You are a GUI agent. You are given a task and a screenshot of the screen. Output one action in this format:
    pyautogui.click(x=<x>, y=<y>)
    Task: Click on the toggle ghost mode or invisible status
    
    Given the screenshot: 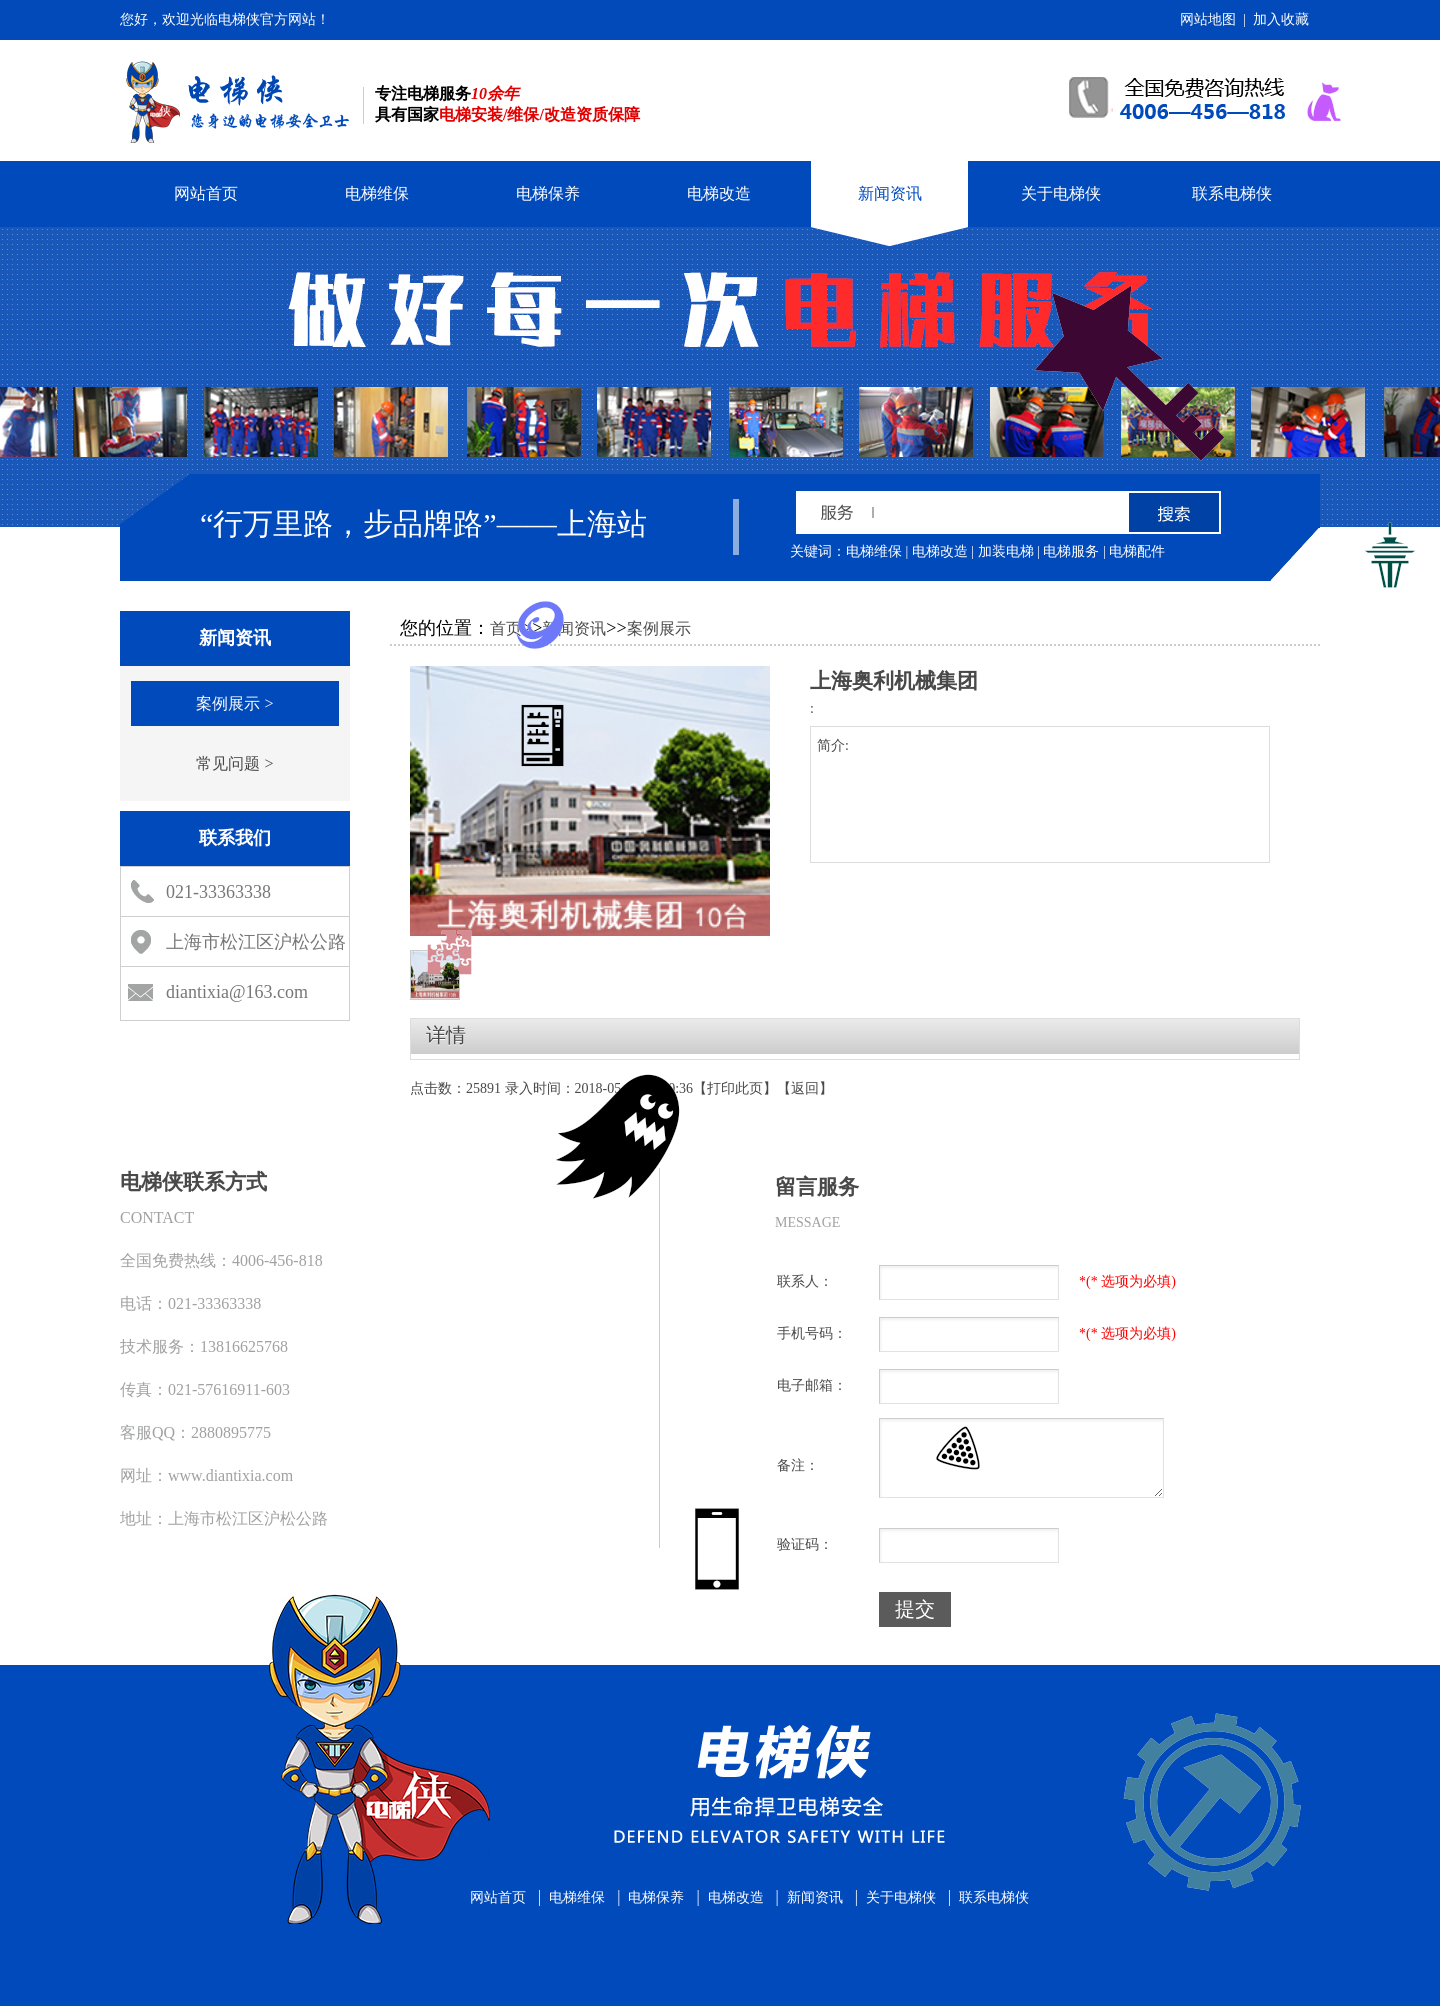 What is the action you would take?
    pyautogui.click(x=617, y=1136)
    